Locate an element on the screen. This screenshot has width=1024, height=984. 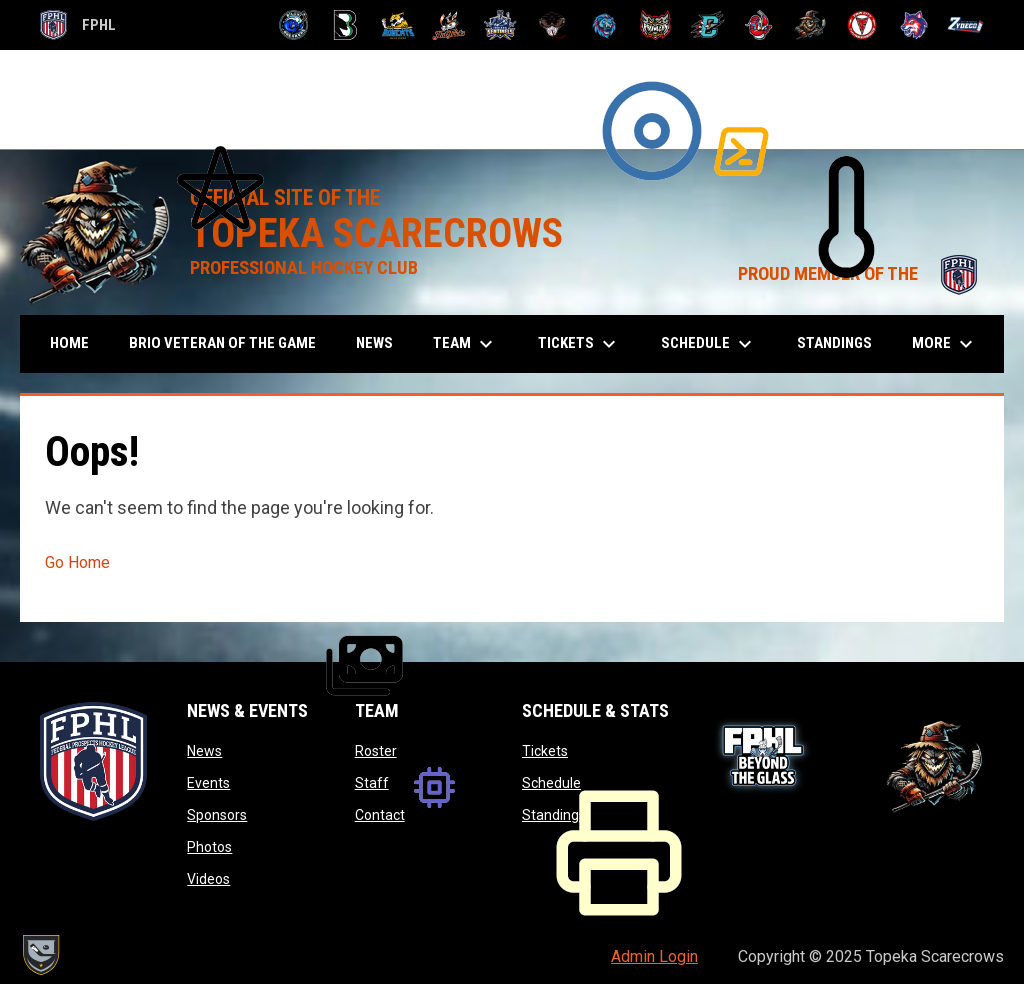
view current temperature is located at coordinates (849, 217).